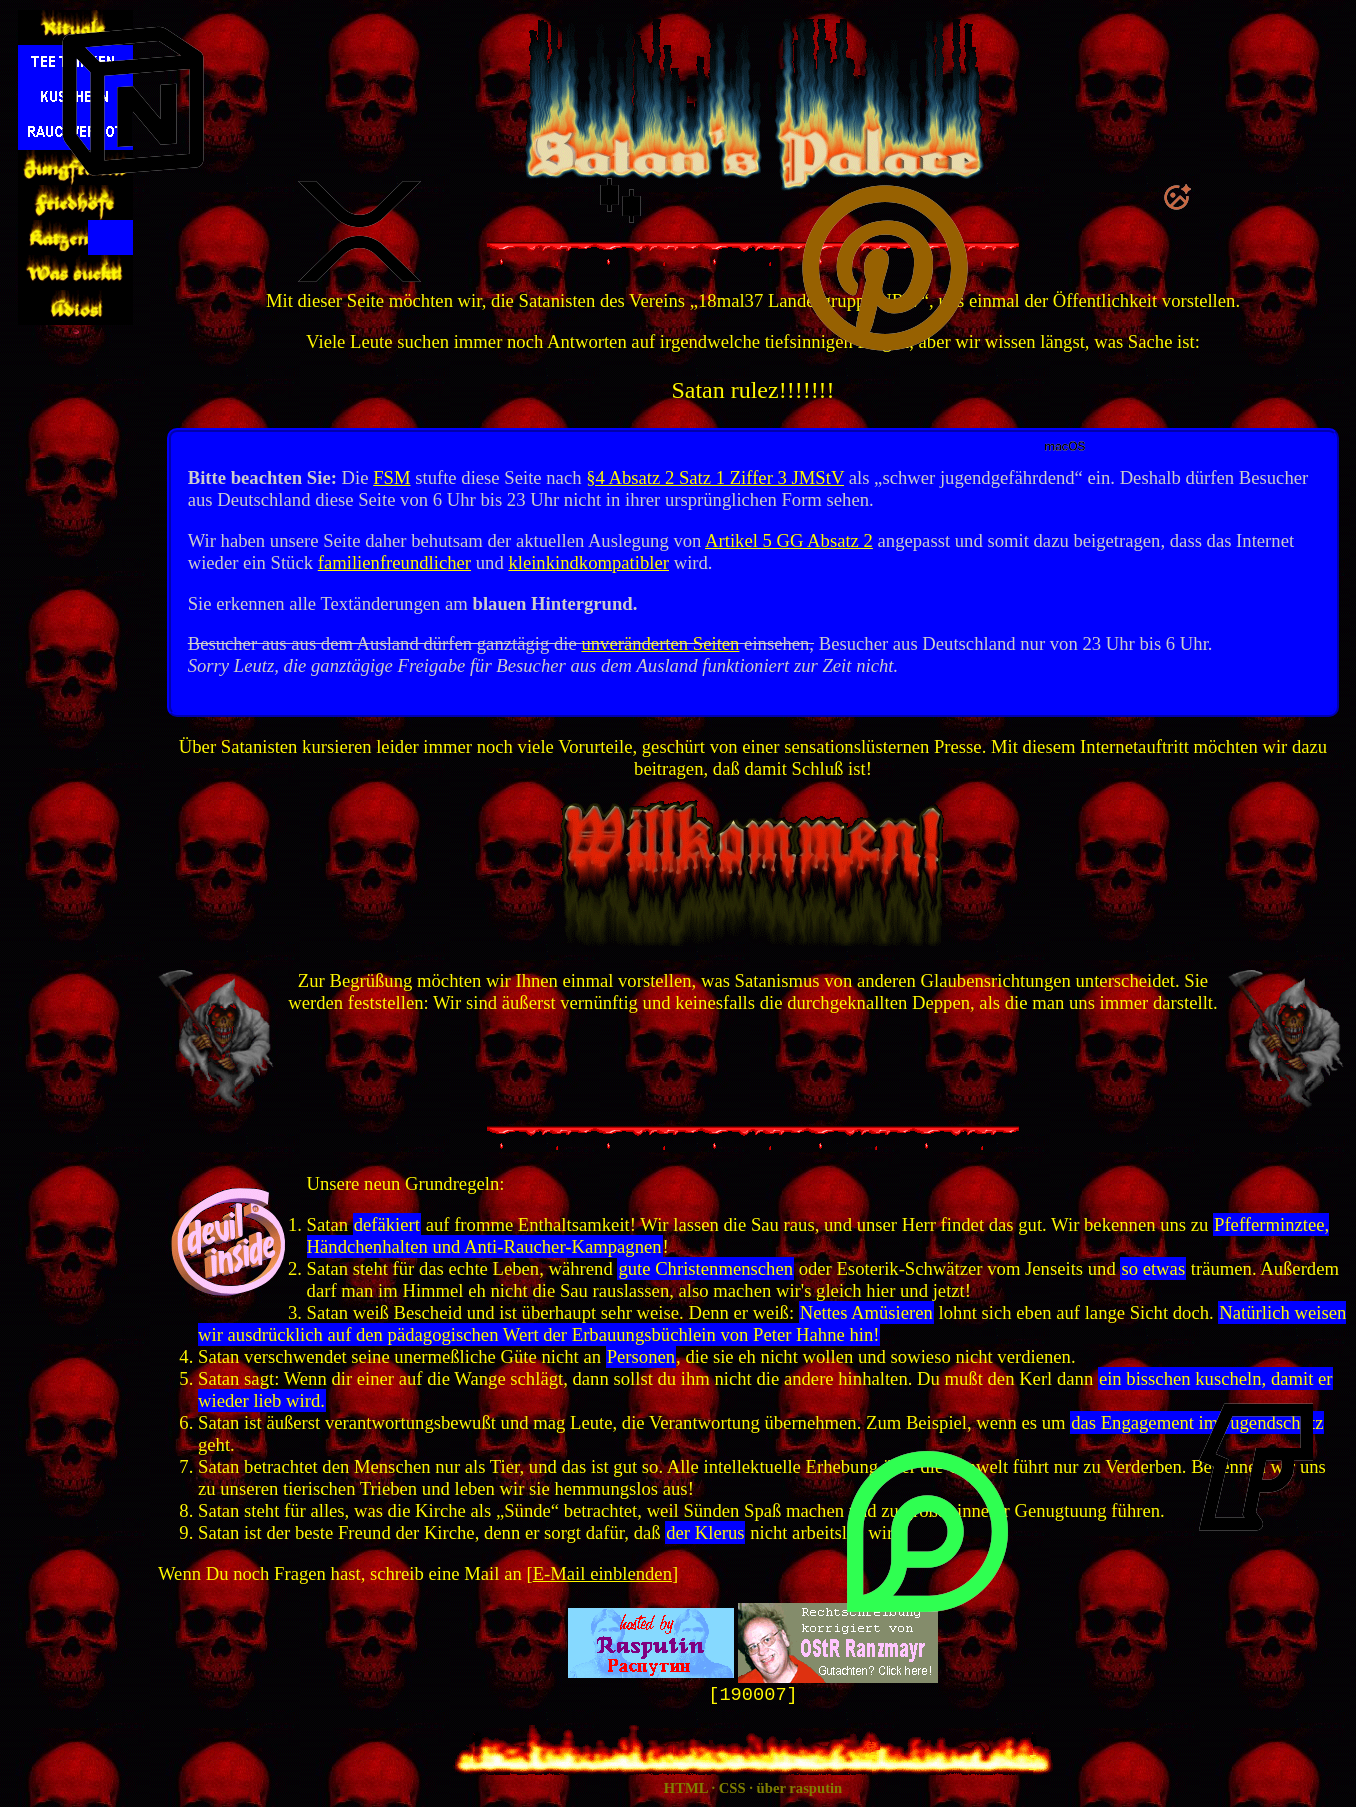  I want to click on open microsoft loop app, so click(927, 1531).